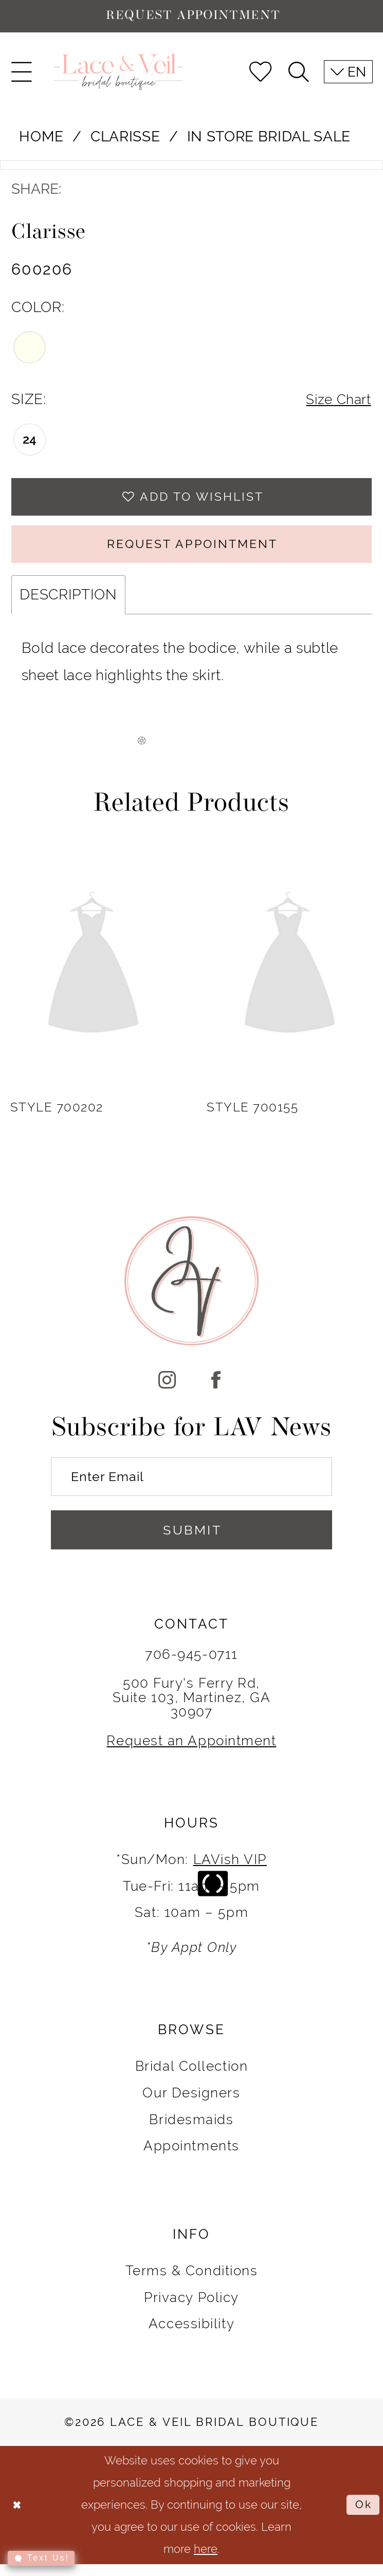 Image resolution: width=383 pixels, height=2576 pixels. I want to click on insert parentheses or brackets in text, so click(213, 1884).